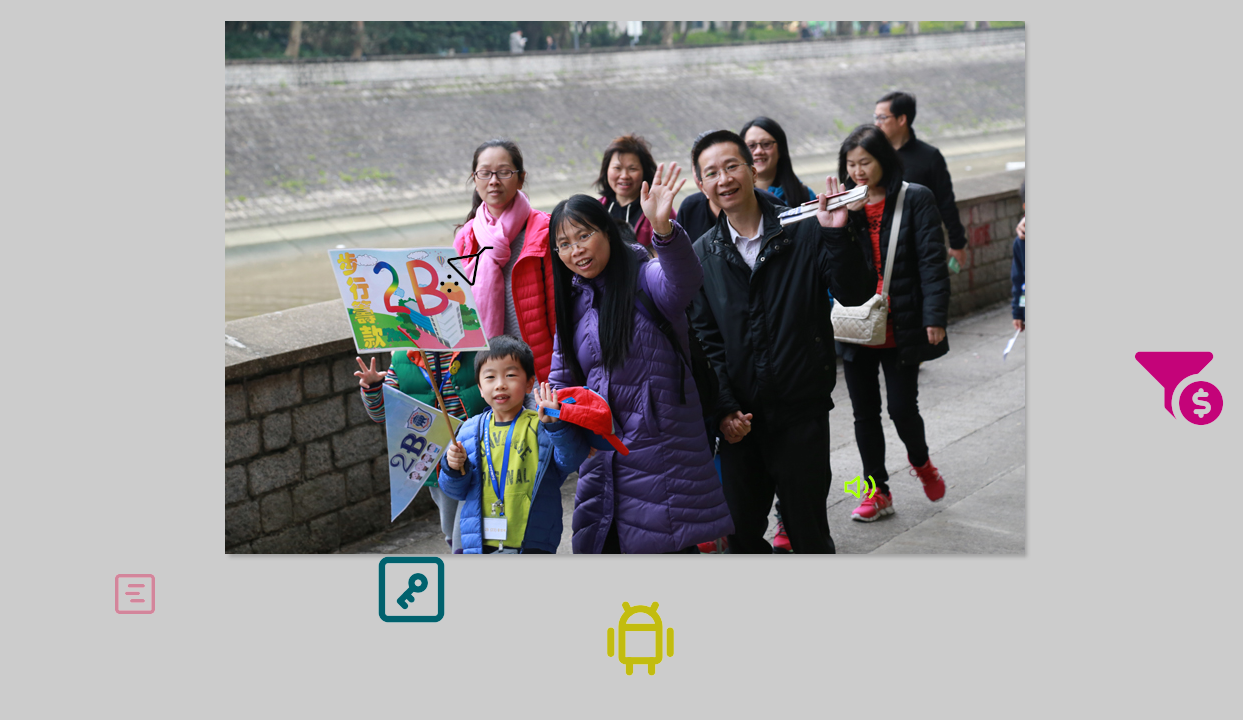 The height and width of the screenshot is (720, 1243). Describe the element at coordinates (135, 594) in the screenshot. I see `view project roadmap` at that location.